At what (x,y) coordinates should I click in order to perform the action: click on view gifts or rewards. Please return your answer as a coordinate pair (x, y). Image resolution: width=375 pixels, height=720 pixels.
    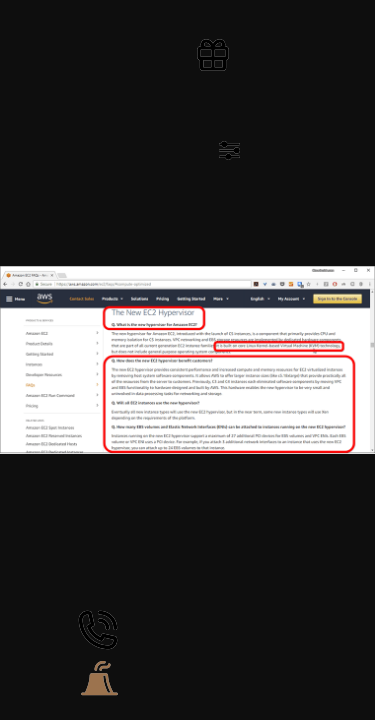
    Looking at the image, I should click on (213, 55).